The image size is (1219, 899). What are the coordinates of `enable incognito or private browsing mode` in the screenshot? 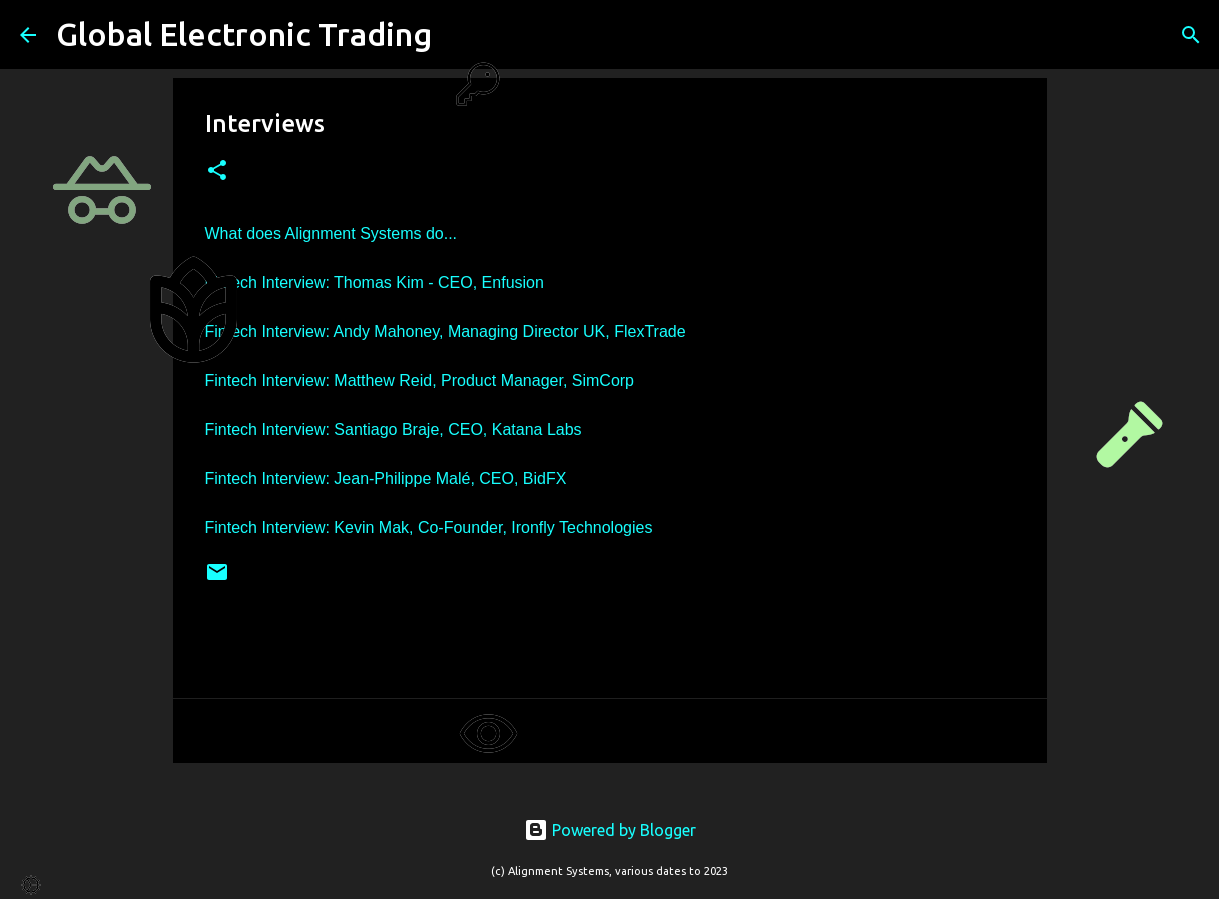 It's located at (102, 190).